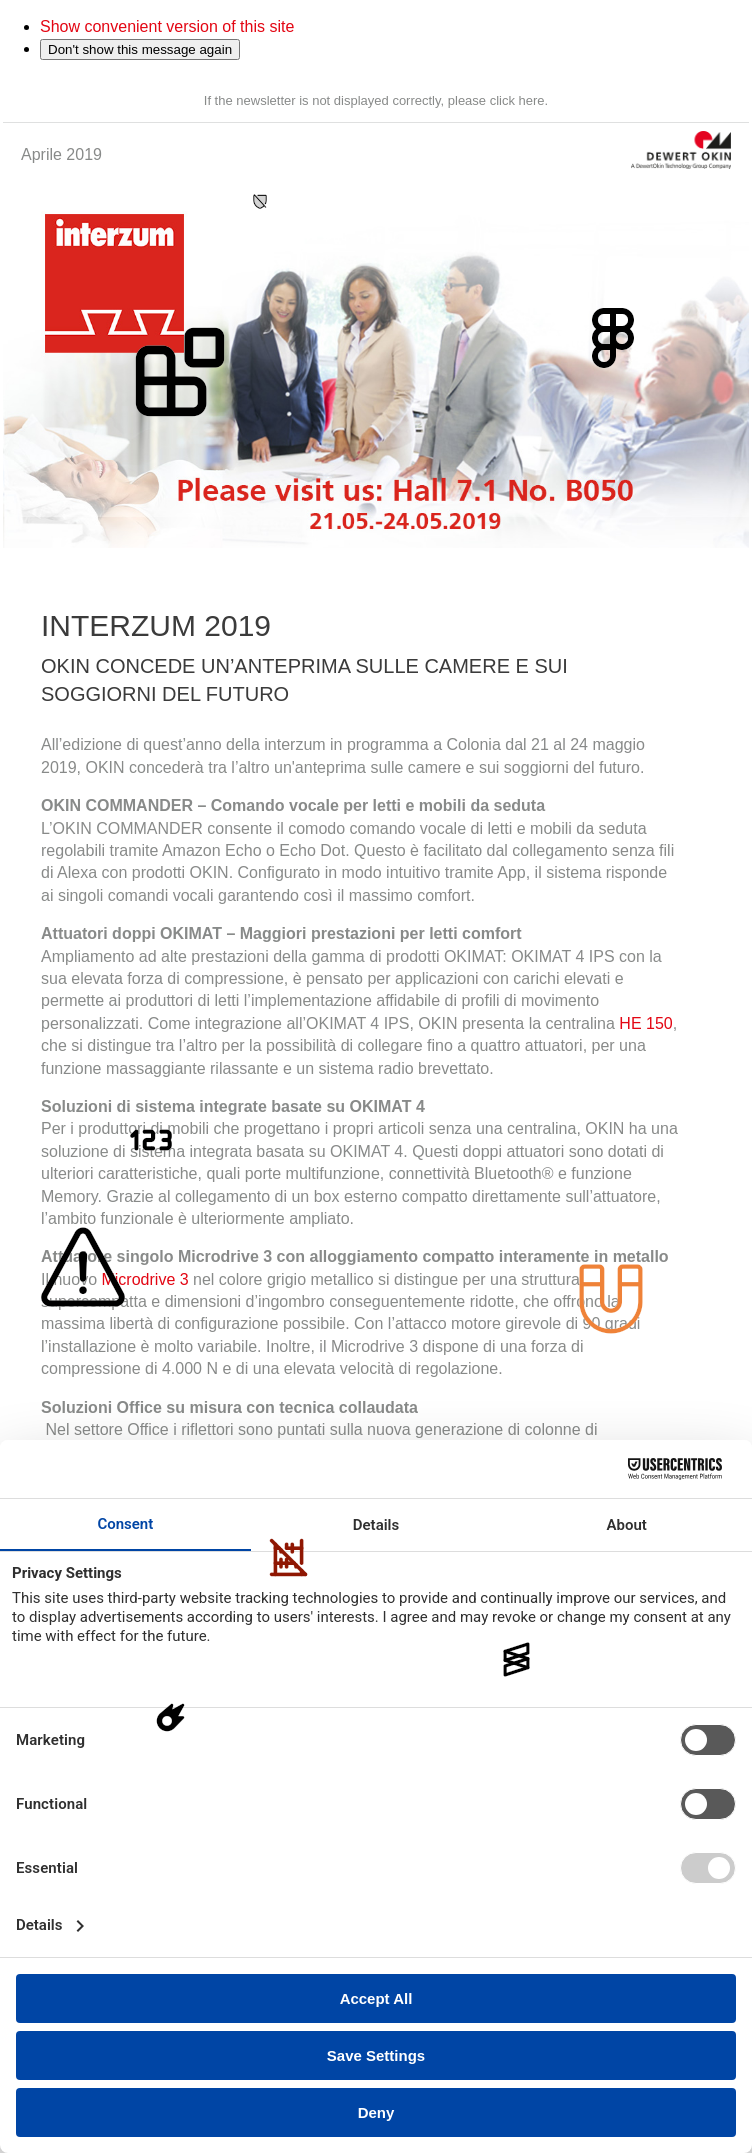 The height and width of the screenshot is (2153, 752). I want to click on disable calculation or counting feature, so click(288, 1557).